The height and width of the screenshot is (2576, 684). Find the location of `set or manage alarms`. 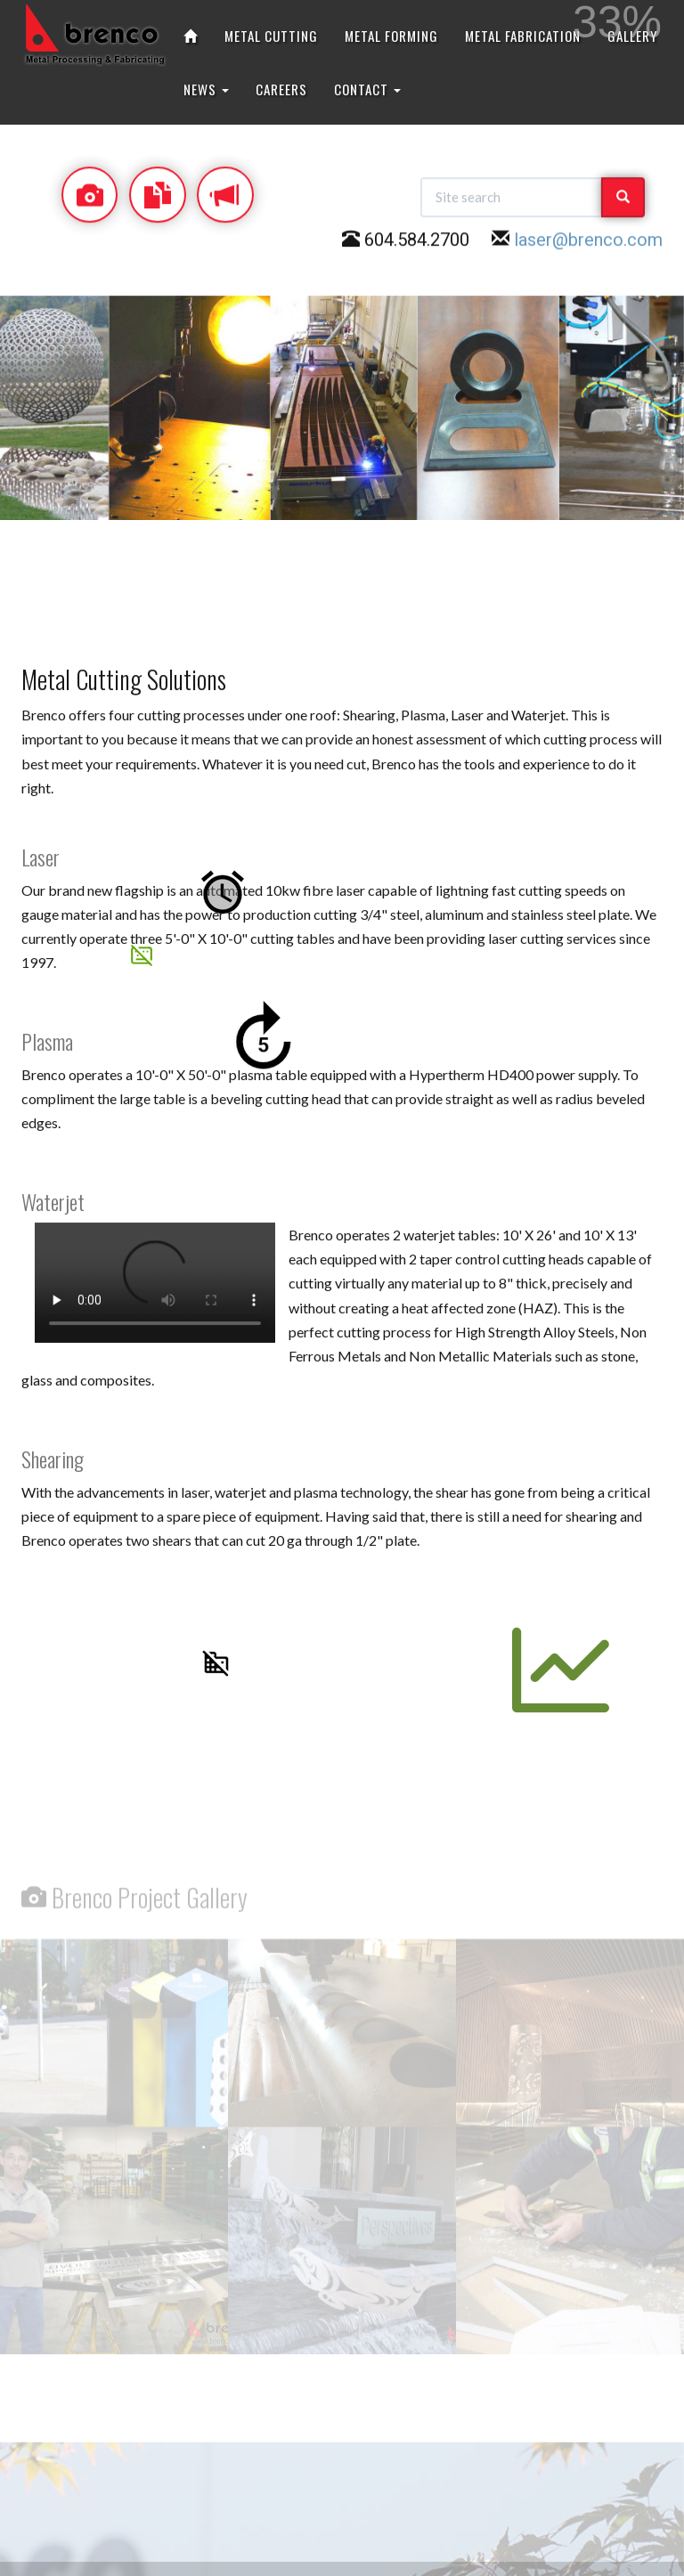

set or manage alarms is located at coordinates (223, 892).